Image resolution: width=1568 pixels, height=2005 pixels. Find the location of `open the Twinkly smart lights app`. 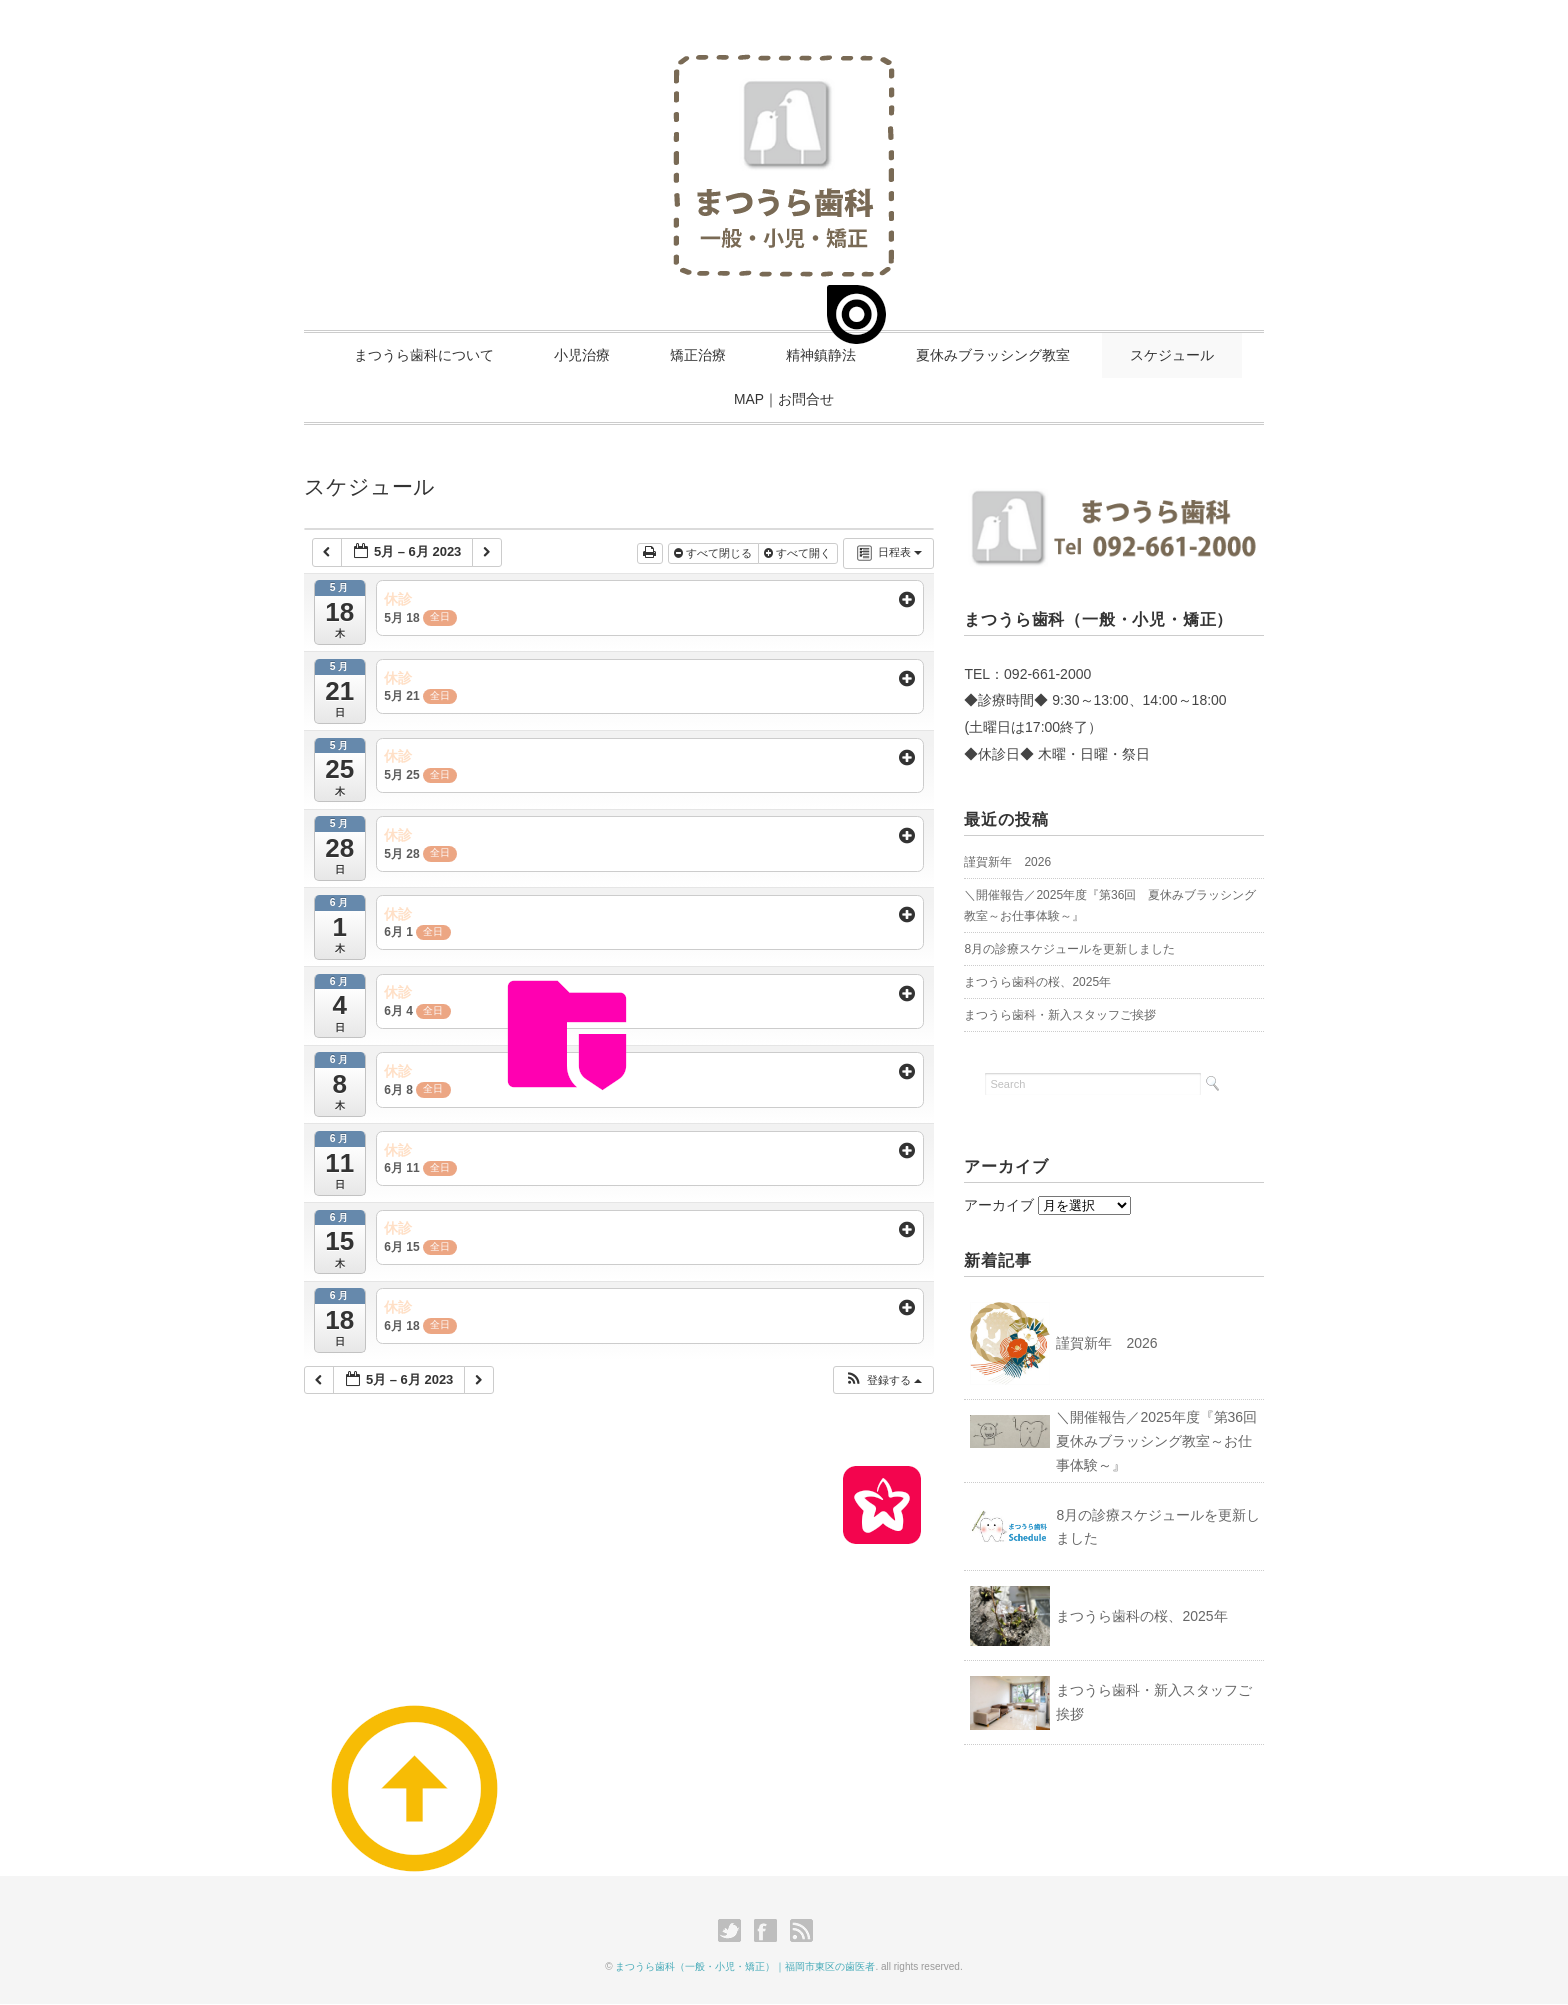

open the Twinkly smart lights app is located at coordinates (882, 1505).